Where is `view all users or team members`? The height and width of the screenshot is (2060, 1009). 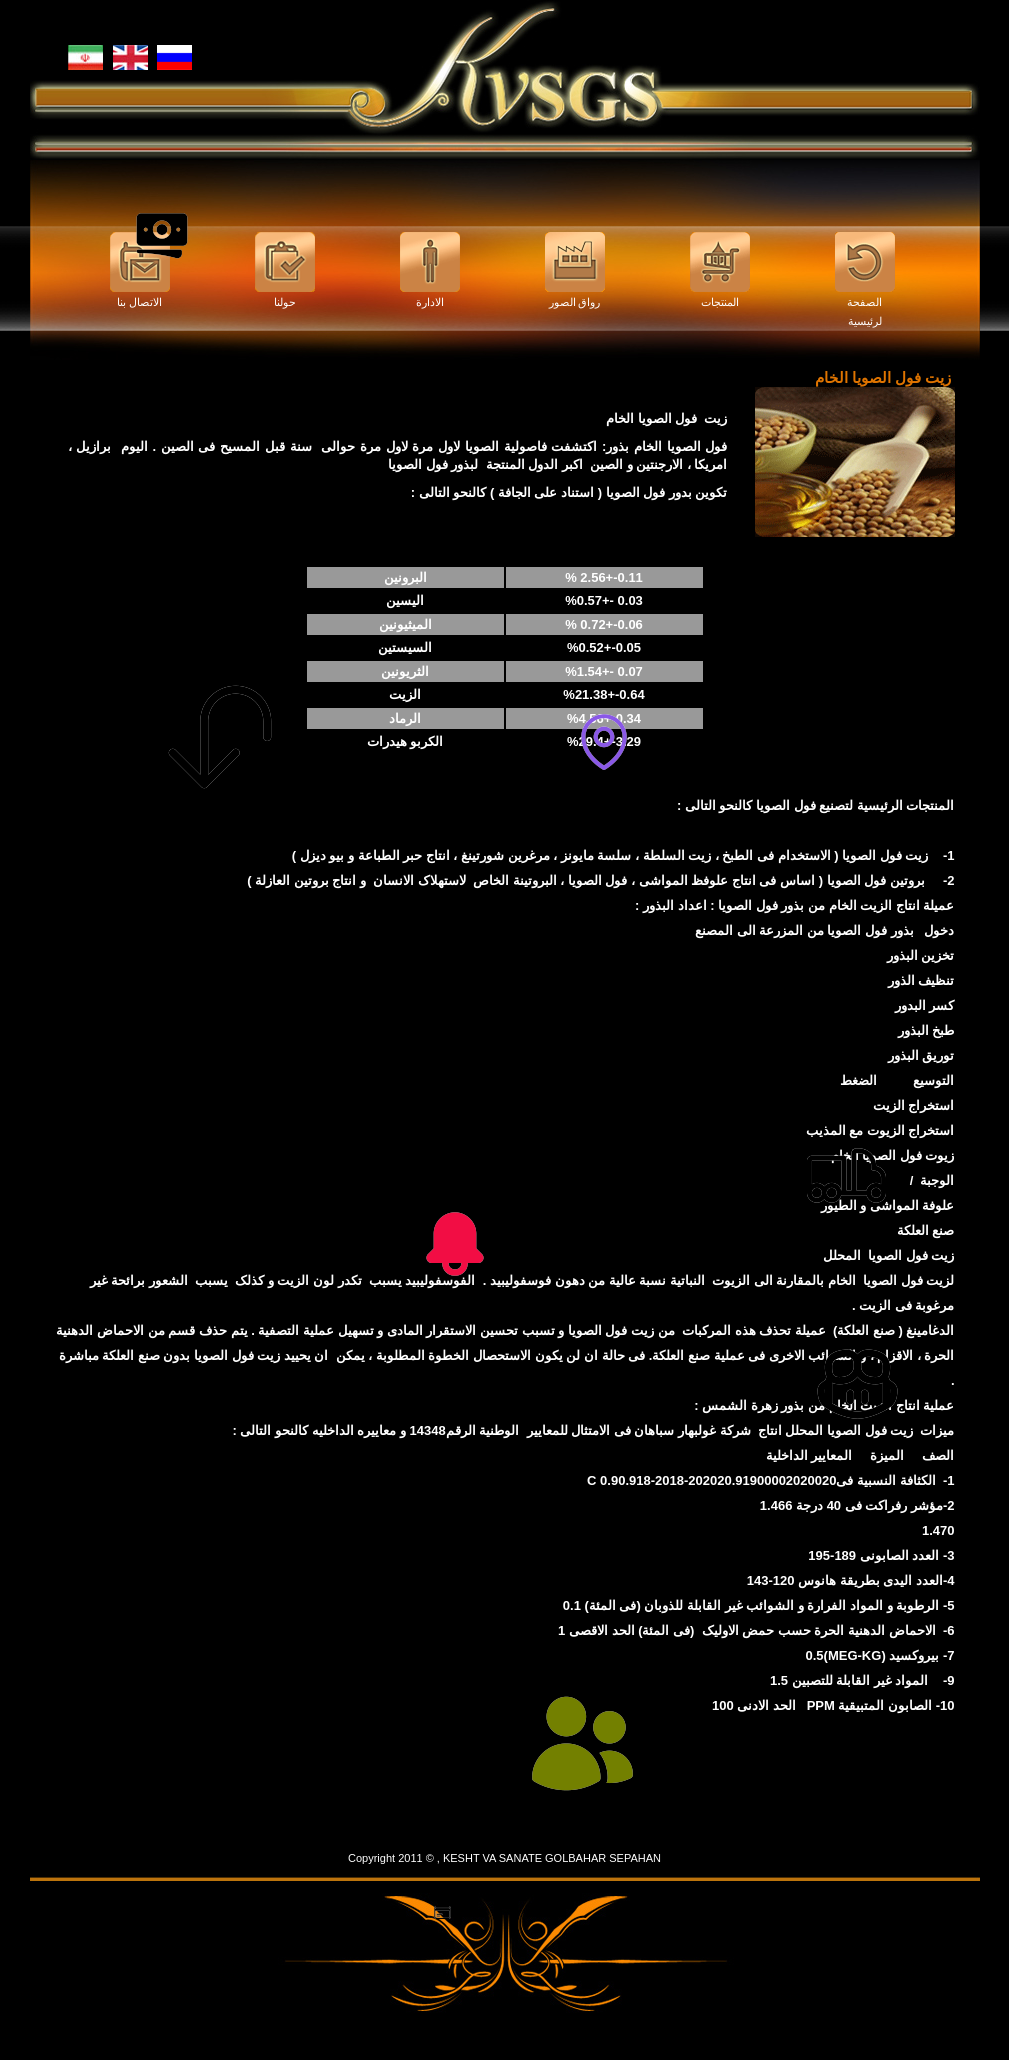
view all users or team members is located at coordinates (582, 1743).